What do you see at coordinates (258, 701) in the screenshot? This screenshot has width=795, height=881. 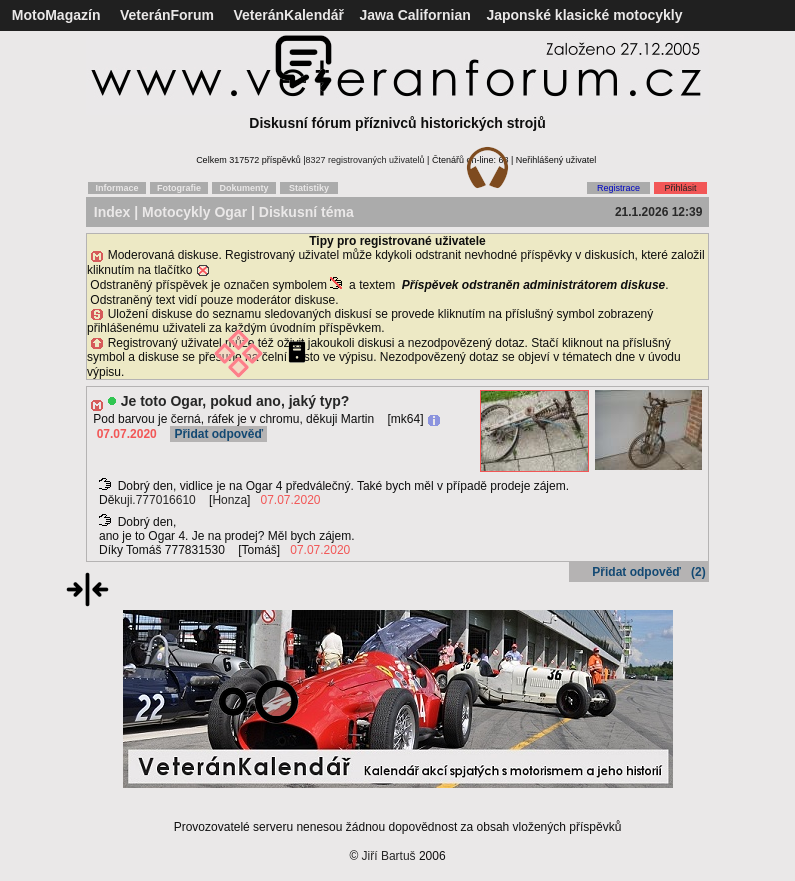 I see `toggle HDR strong mode for photos` at bounding box center [258, 701].